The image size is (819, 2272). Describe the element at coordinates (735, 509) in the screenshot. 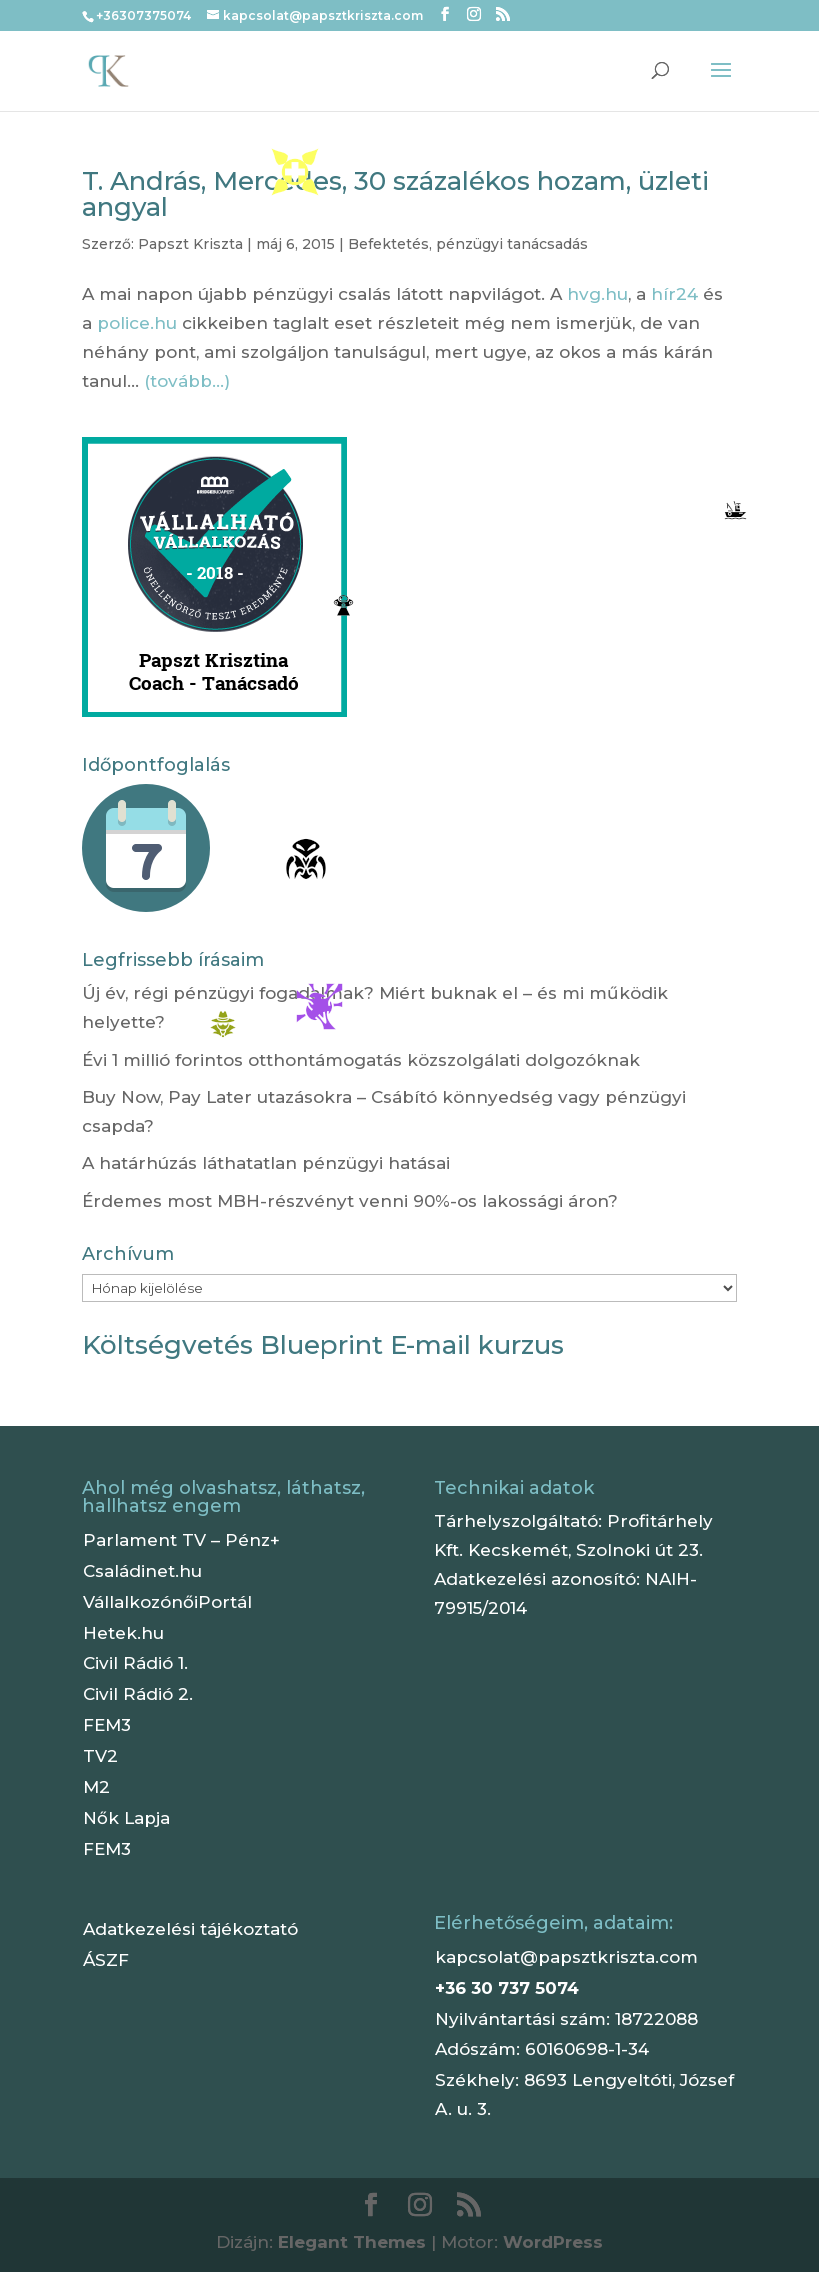

I see `access fishing or maritime activities` at that location.